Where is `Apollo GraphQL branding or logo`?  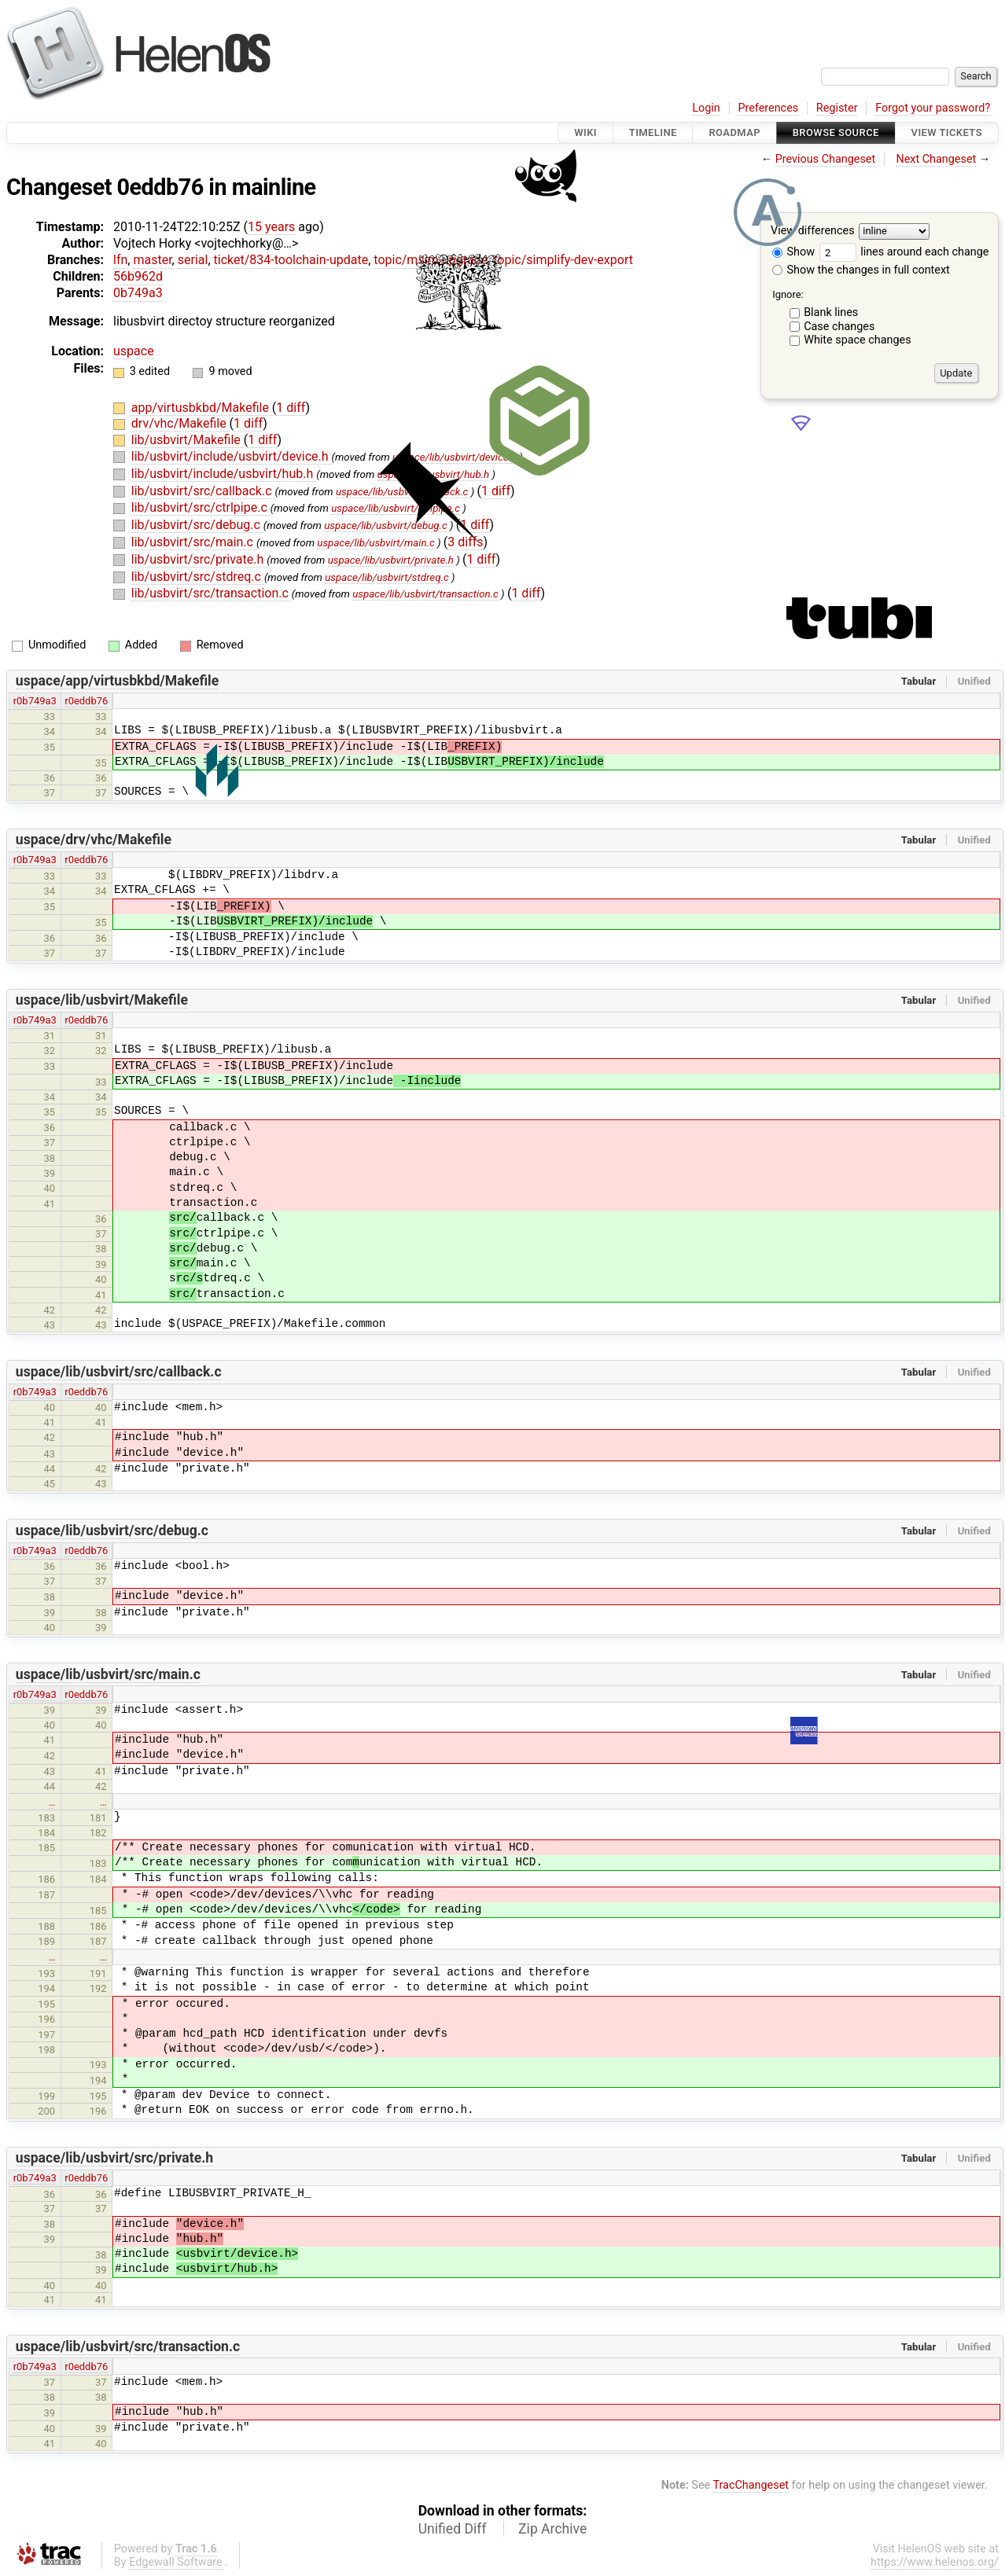 Apollo GraphQL branding or logo is located at coordinates (768, 212).